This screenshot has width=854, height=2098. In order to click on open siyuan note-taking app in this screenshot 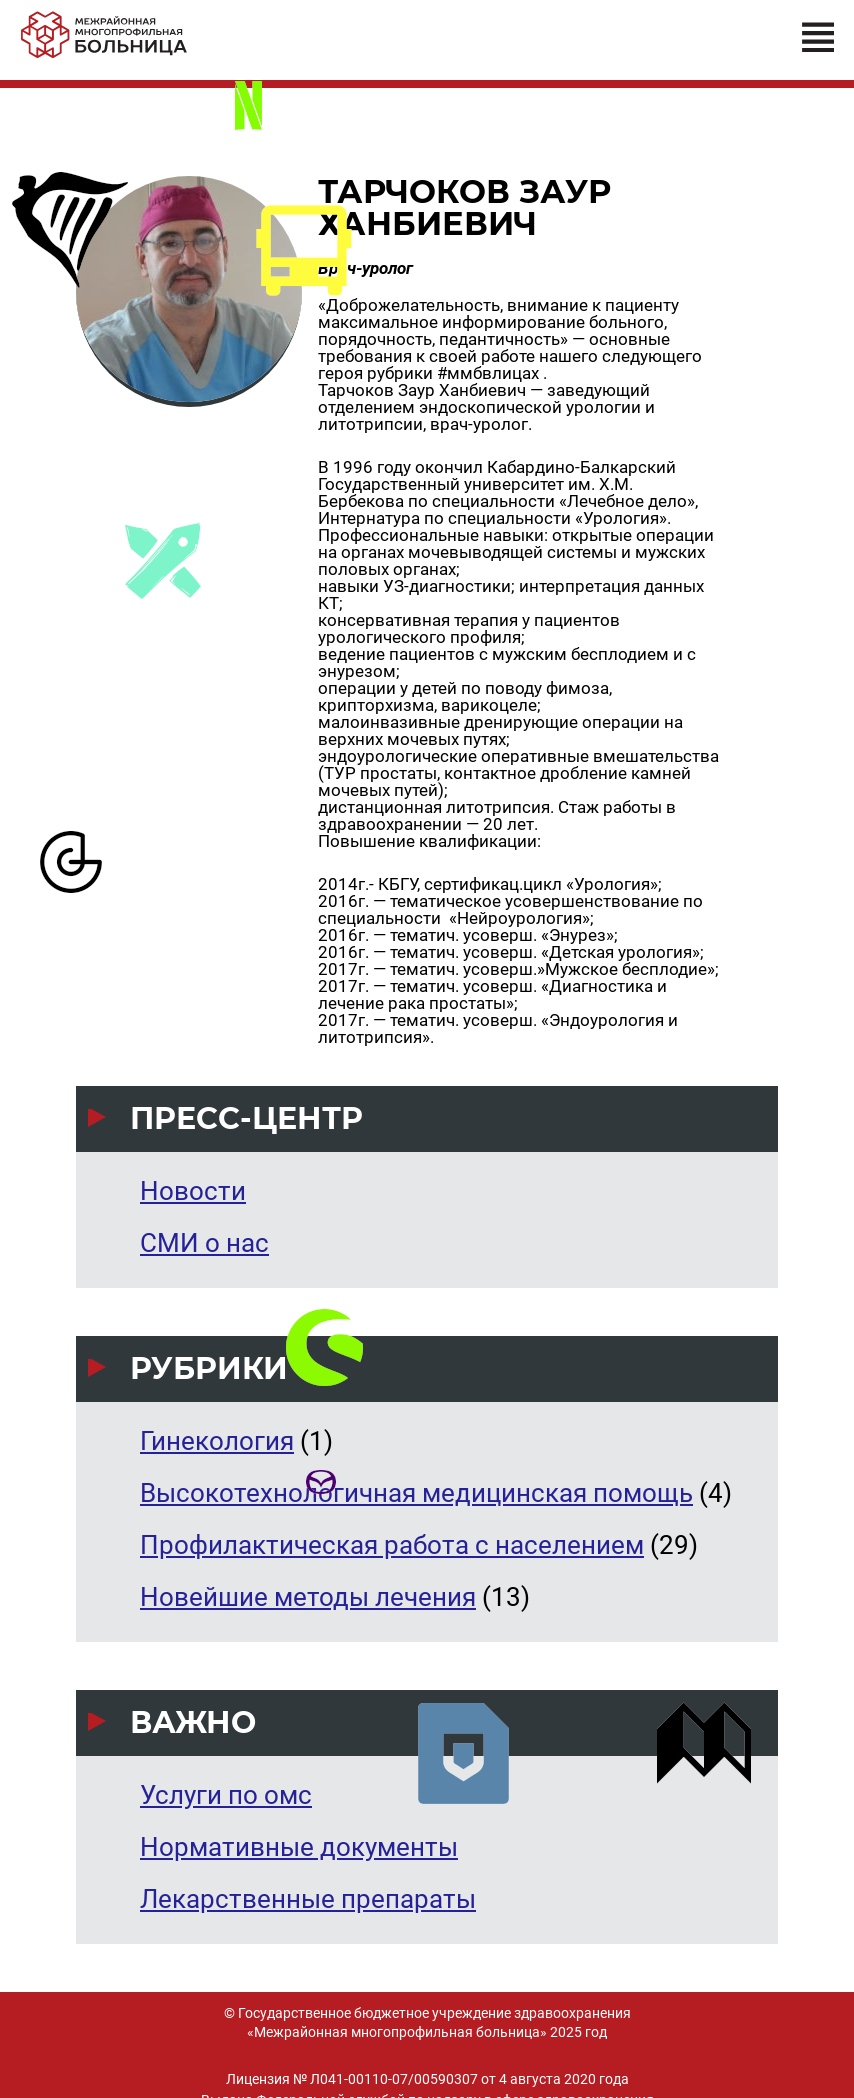, I will do `click(704, 1743)`.